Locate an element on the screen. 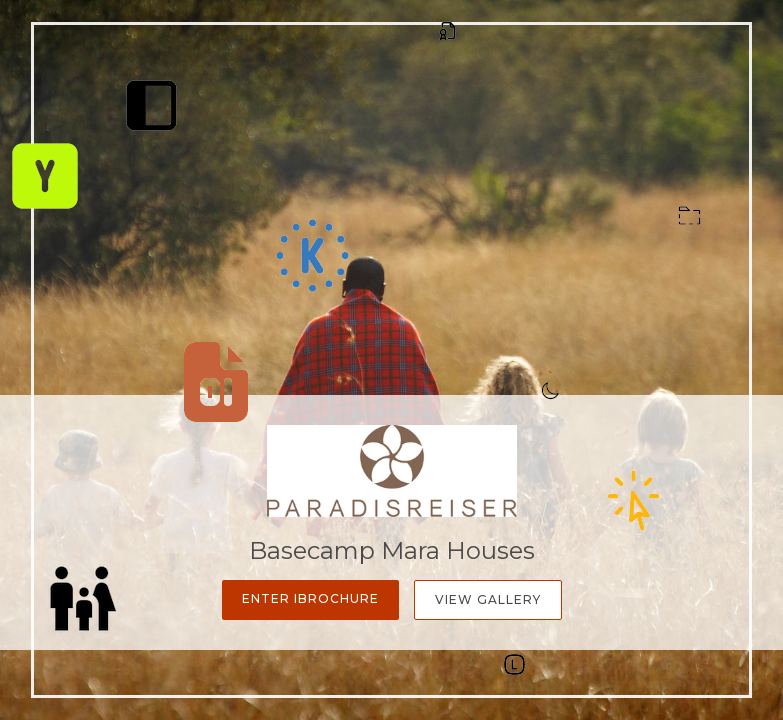 The width and height of the screenshot is (783, 720). click or tap interaction indicator is located at coordinates (633, 500).